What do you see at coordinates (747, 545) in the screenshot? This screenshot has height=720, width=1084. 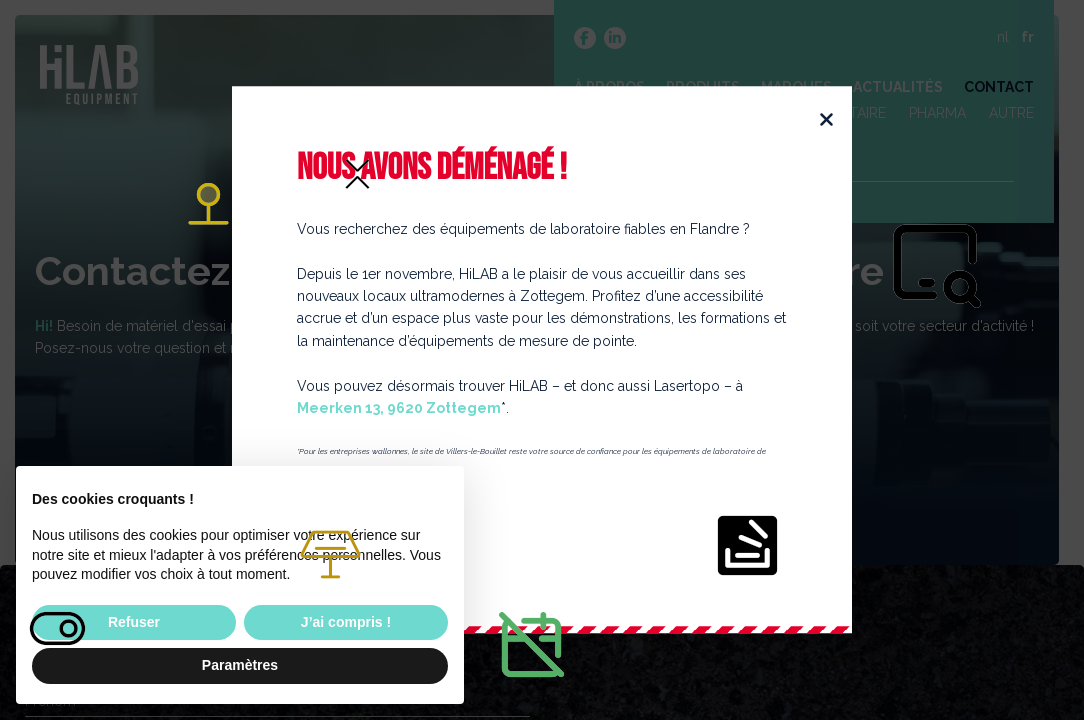 I see `visit stack overflow for developer help` at bounding box center [747, 545].